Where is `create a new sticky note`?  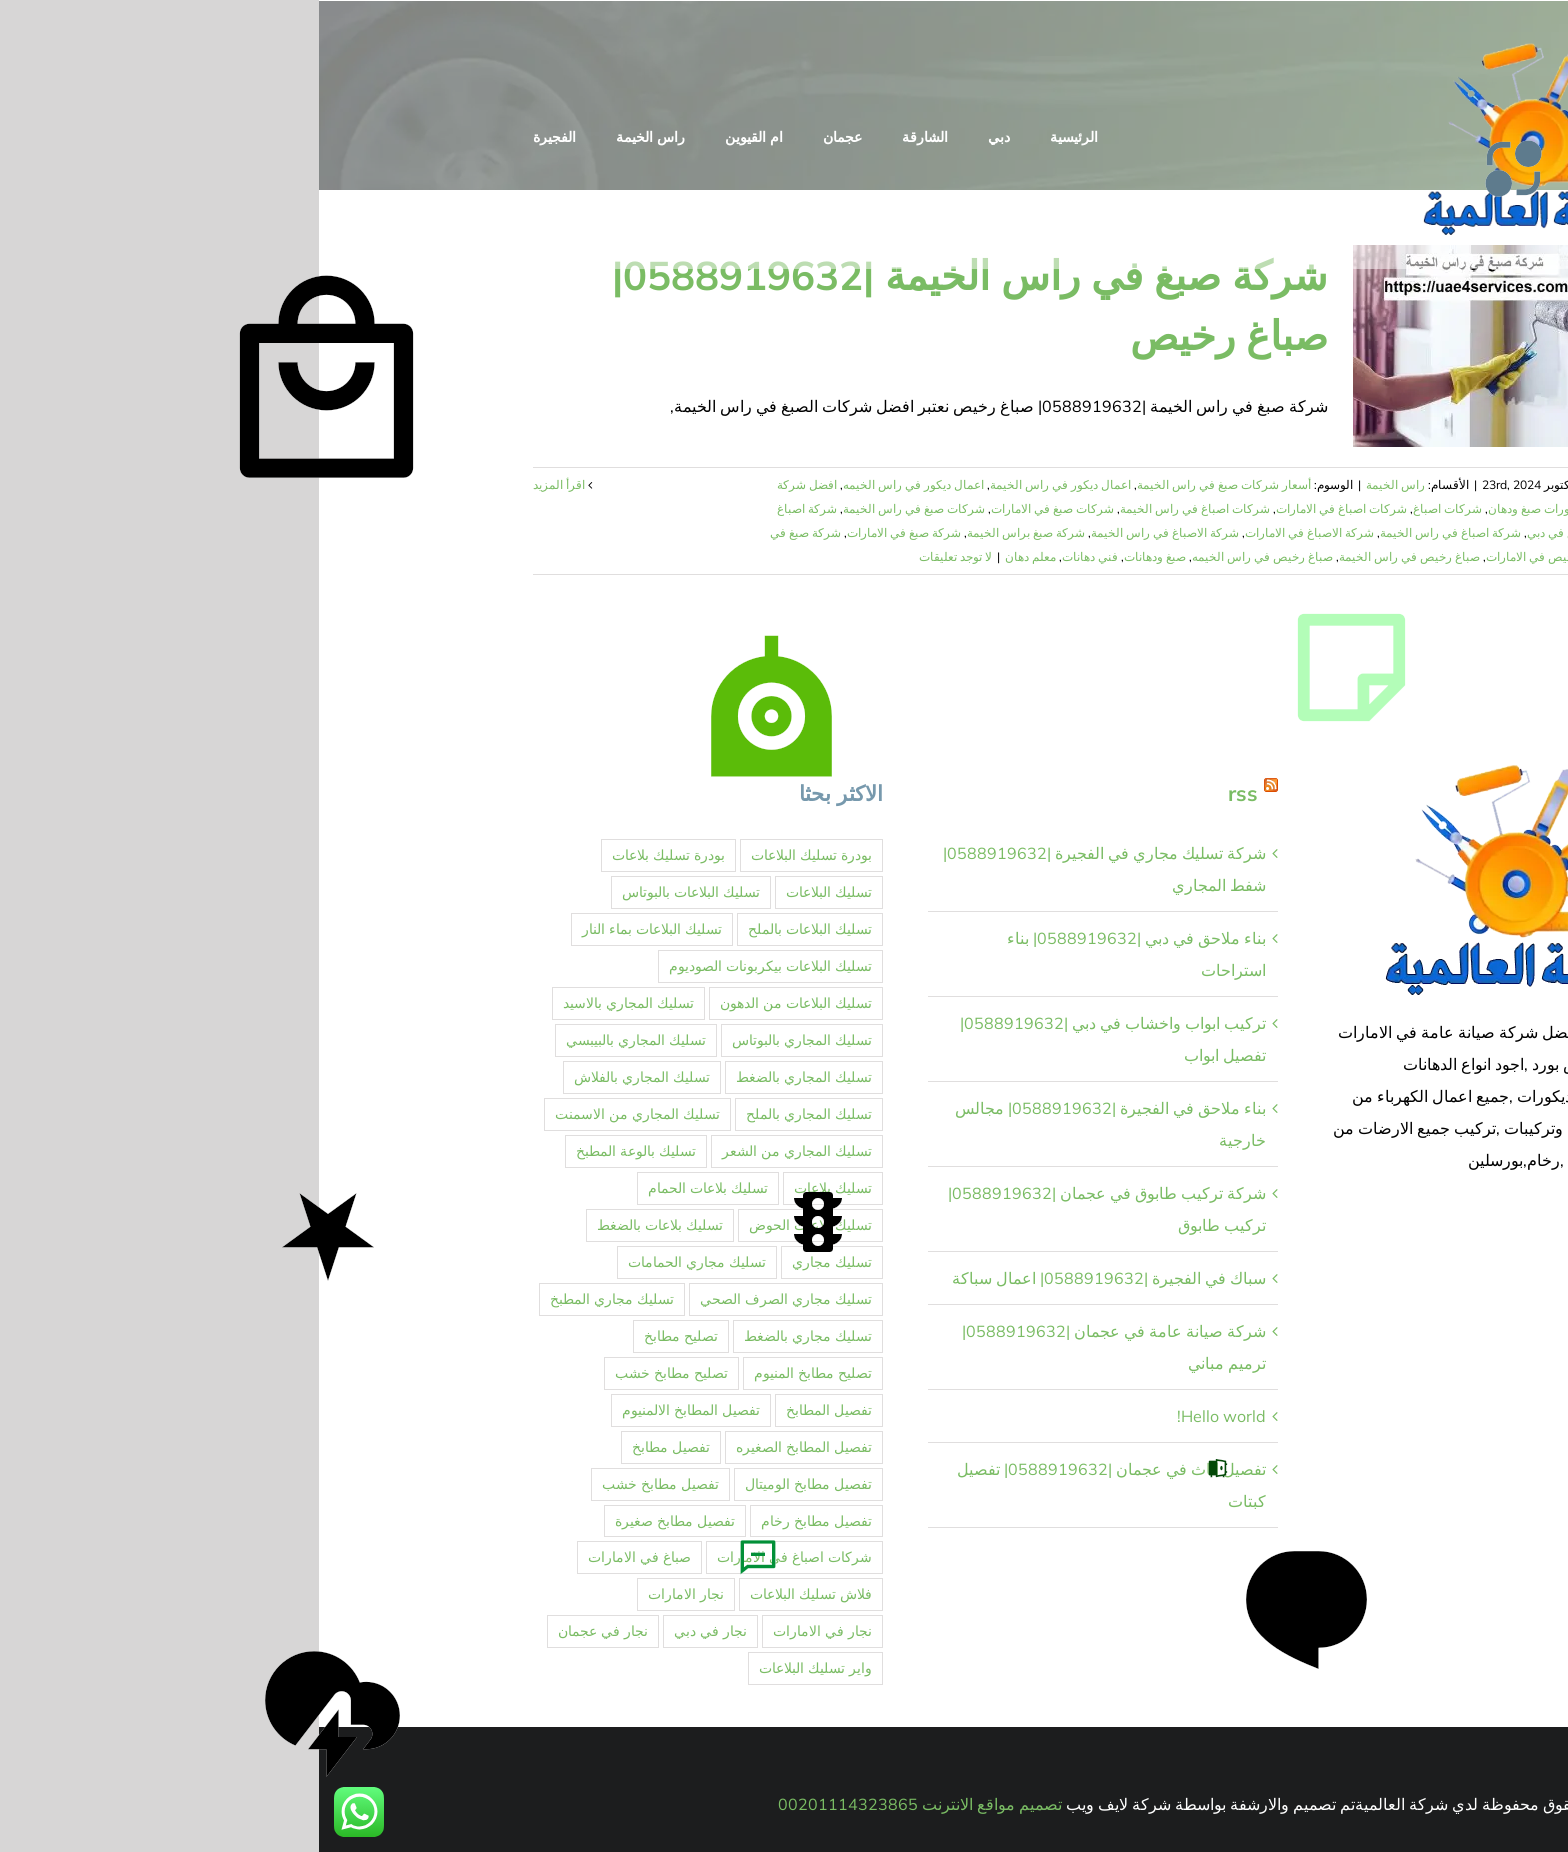 create a new sticky note is located at coordinates (1351, 667).